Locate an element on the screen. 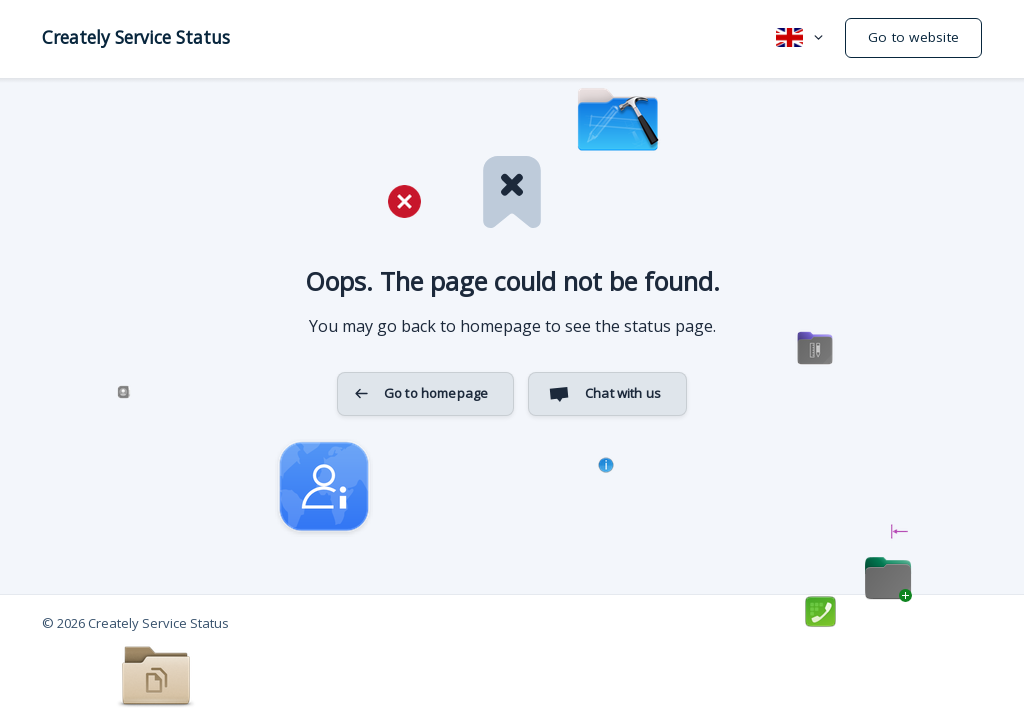  open your documents folder is located at coordinates (156, 679).